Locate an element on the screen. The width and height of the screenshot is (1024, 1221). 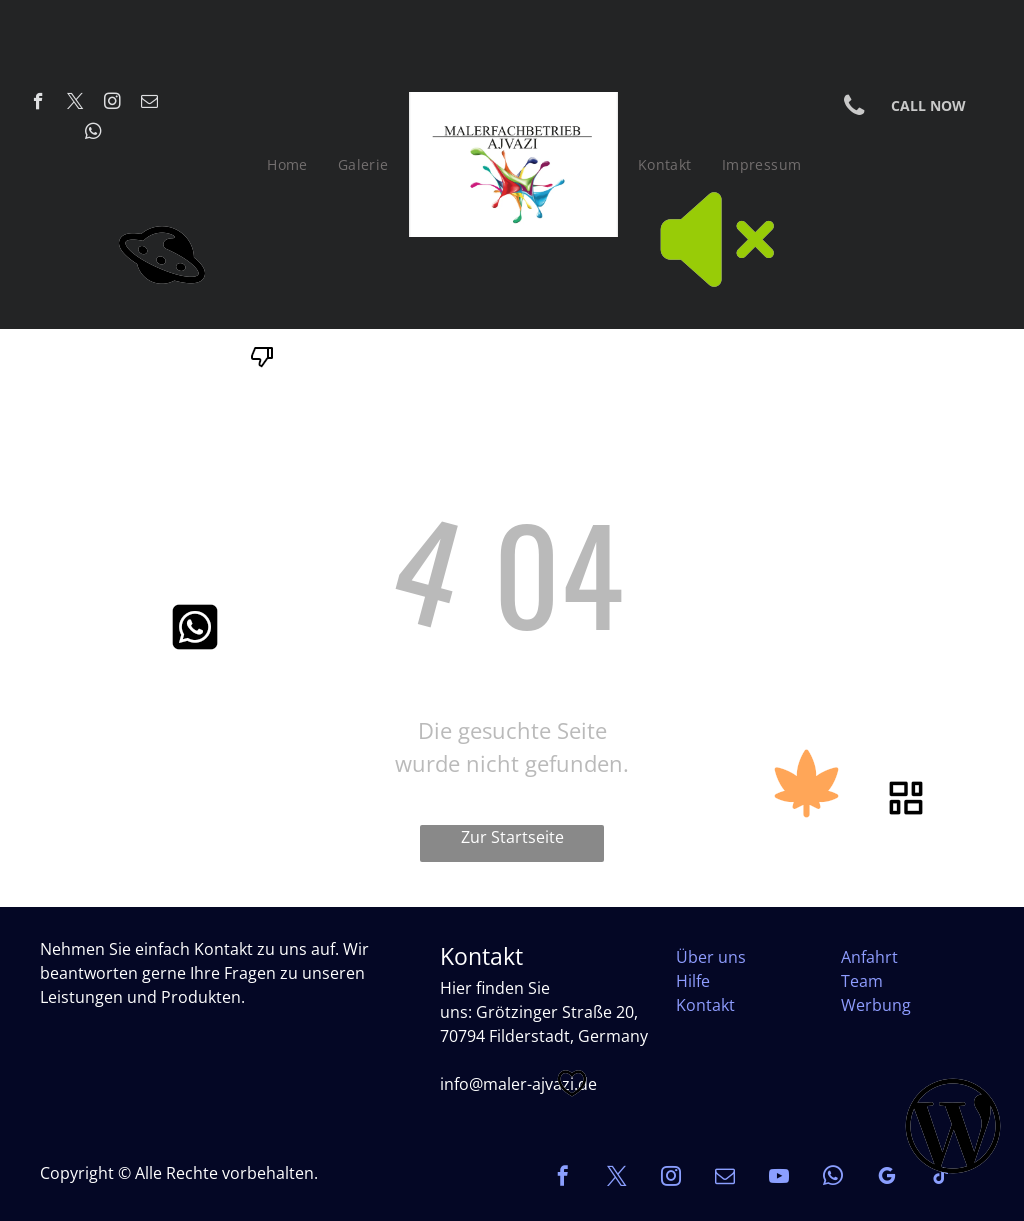
open hoppscotch api testing tool is located at coordinates (162, 255).